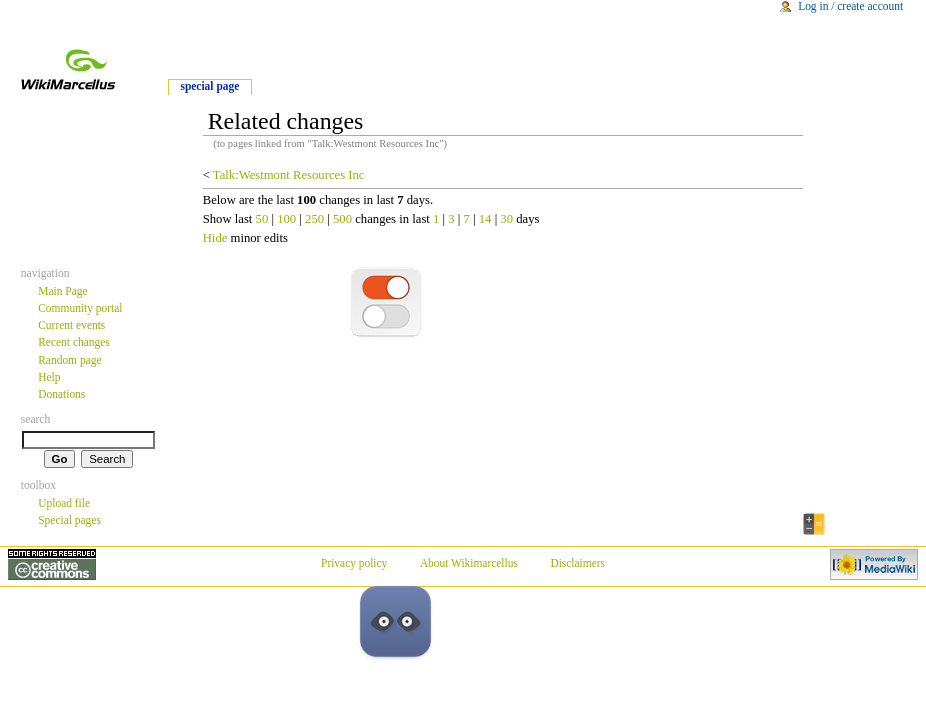  What do you see at coordinates (395, 621) in the screenshot?
I see `open mockoon api mocking application` at bounding box center [395, 621].